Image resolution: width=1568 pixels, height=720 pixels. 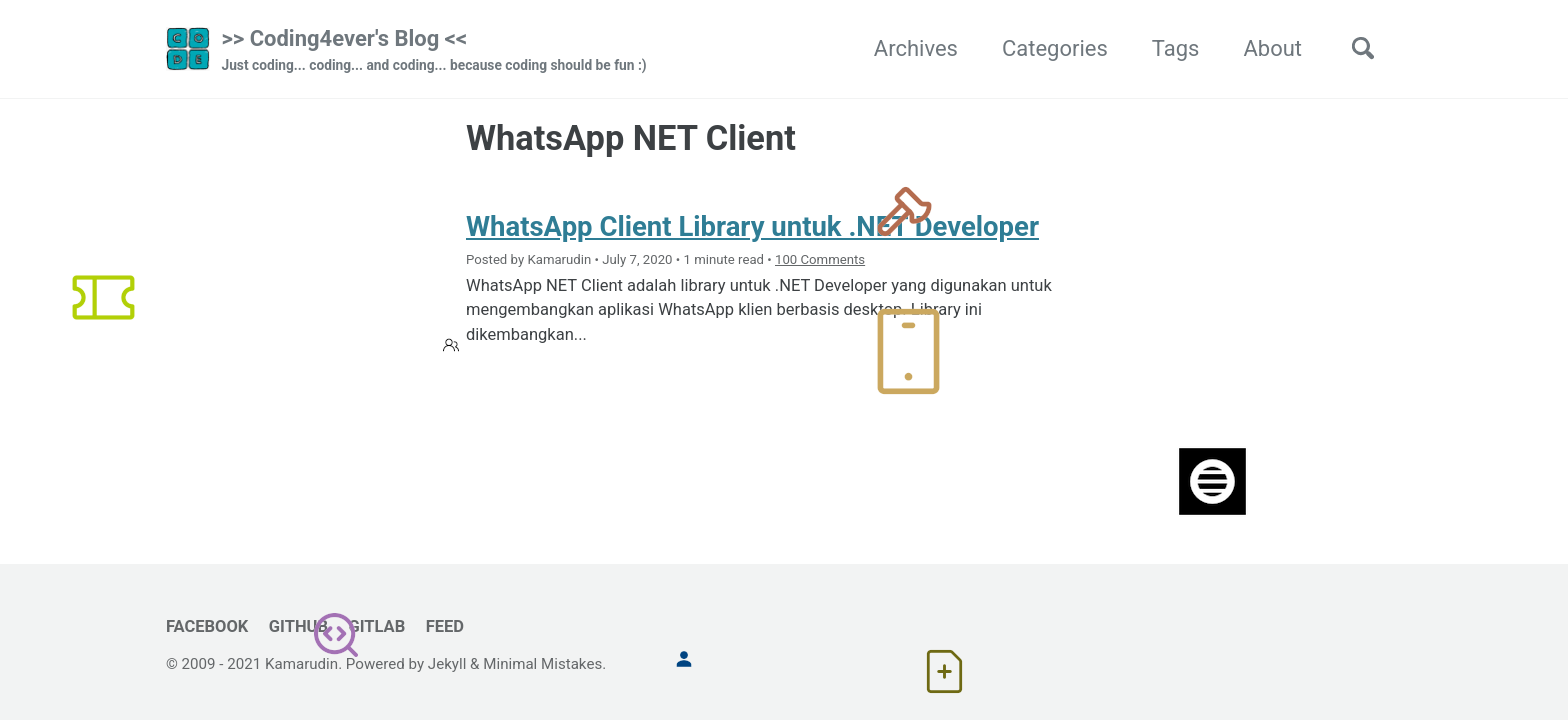 I want to click on view your tickets or passes, so click(x=103, y=297).